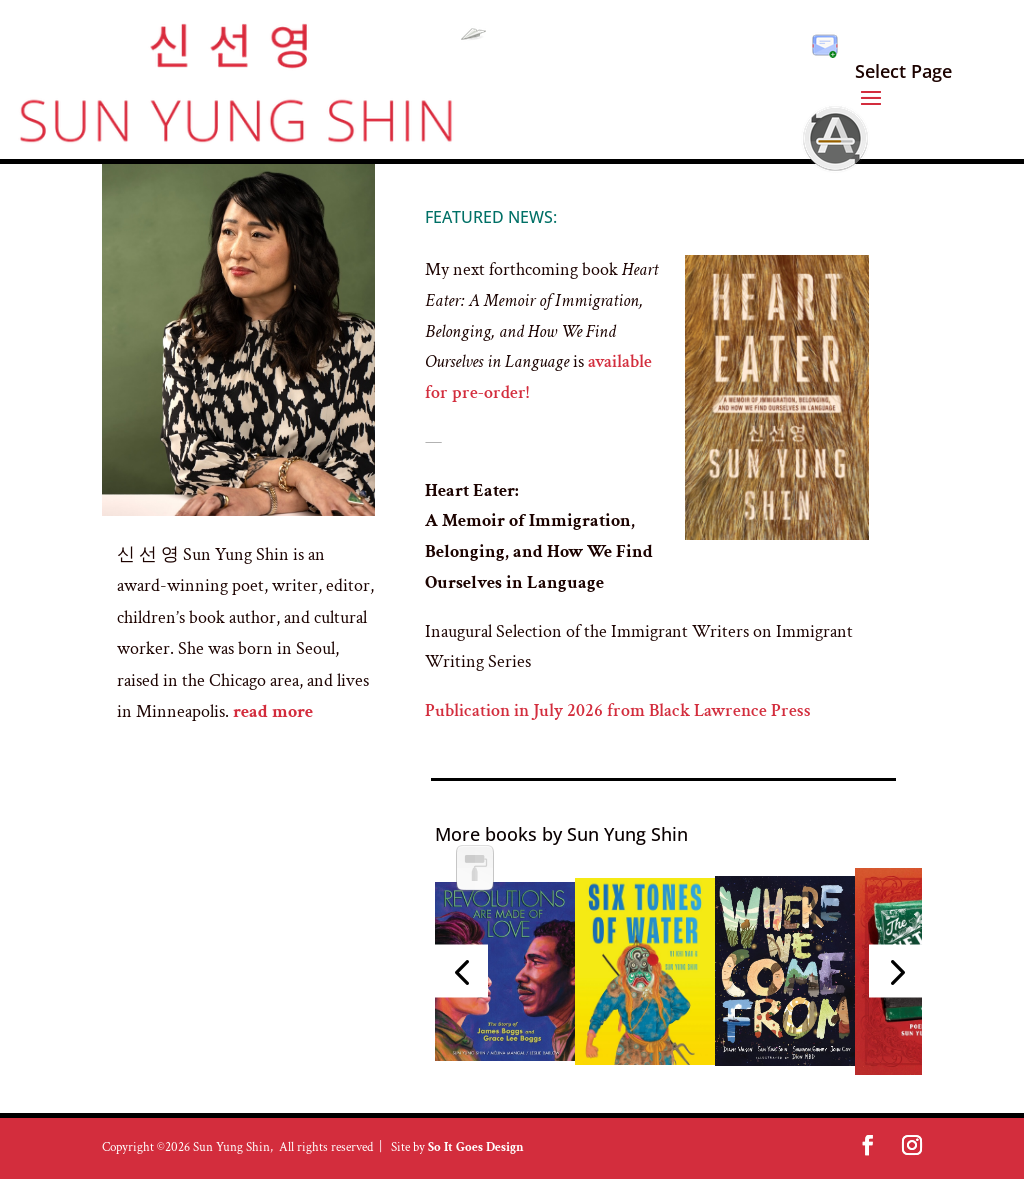 The width and height of the screenshot is (1024, 1179). Describe the element at coordinates (475, 868) in the screenshot. I see `open a theme configuration file` at that location.